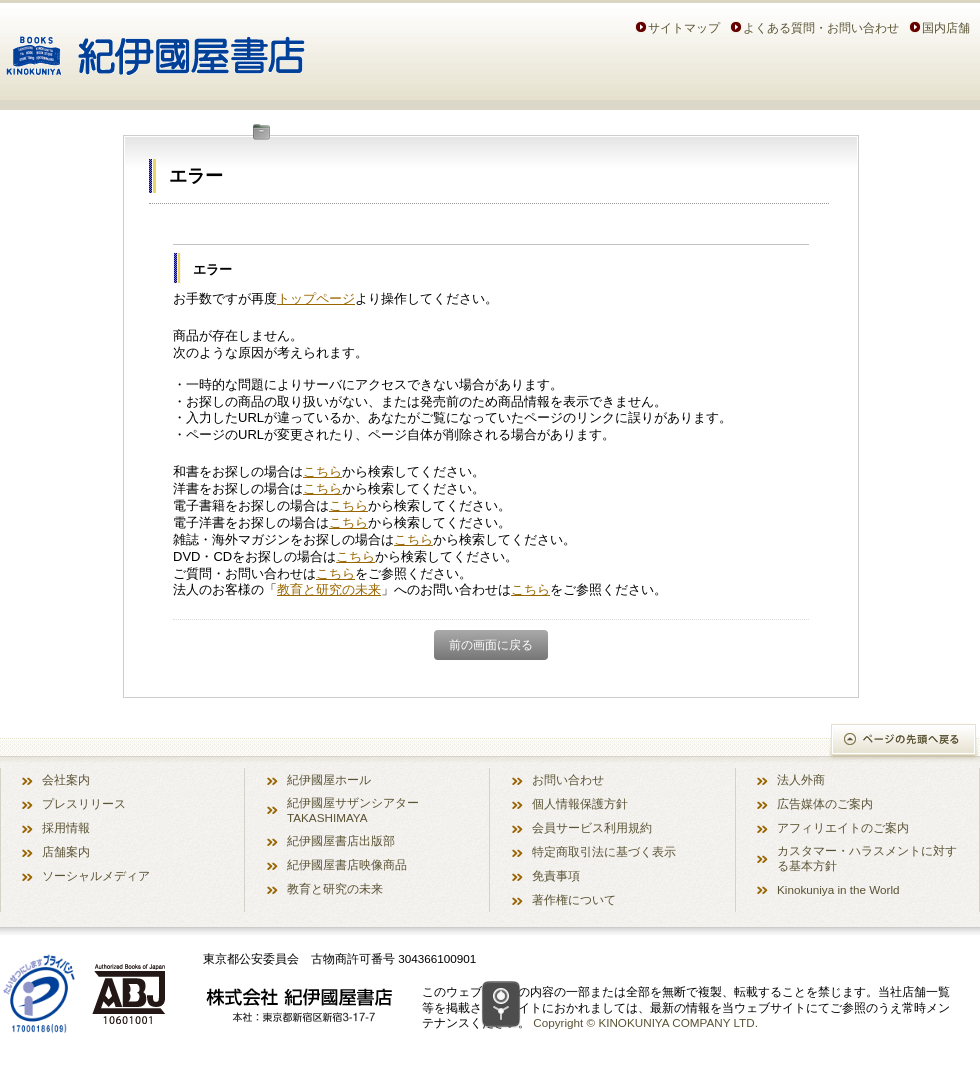 The image size is (980, 1066). What do you see at coordinates (501, 1004) in the screenshot?
I see `open déjà dup backup utility` at bounding box center [501, 1004].